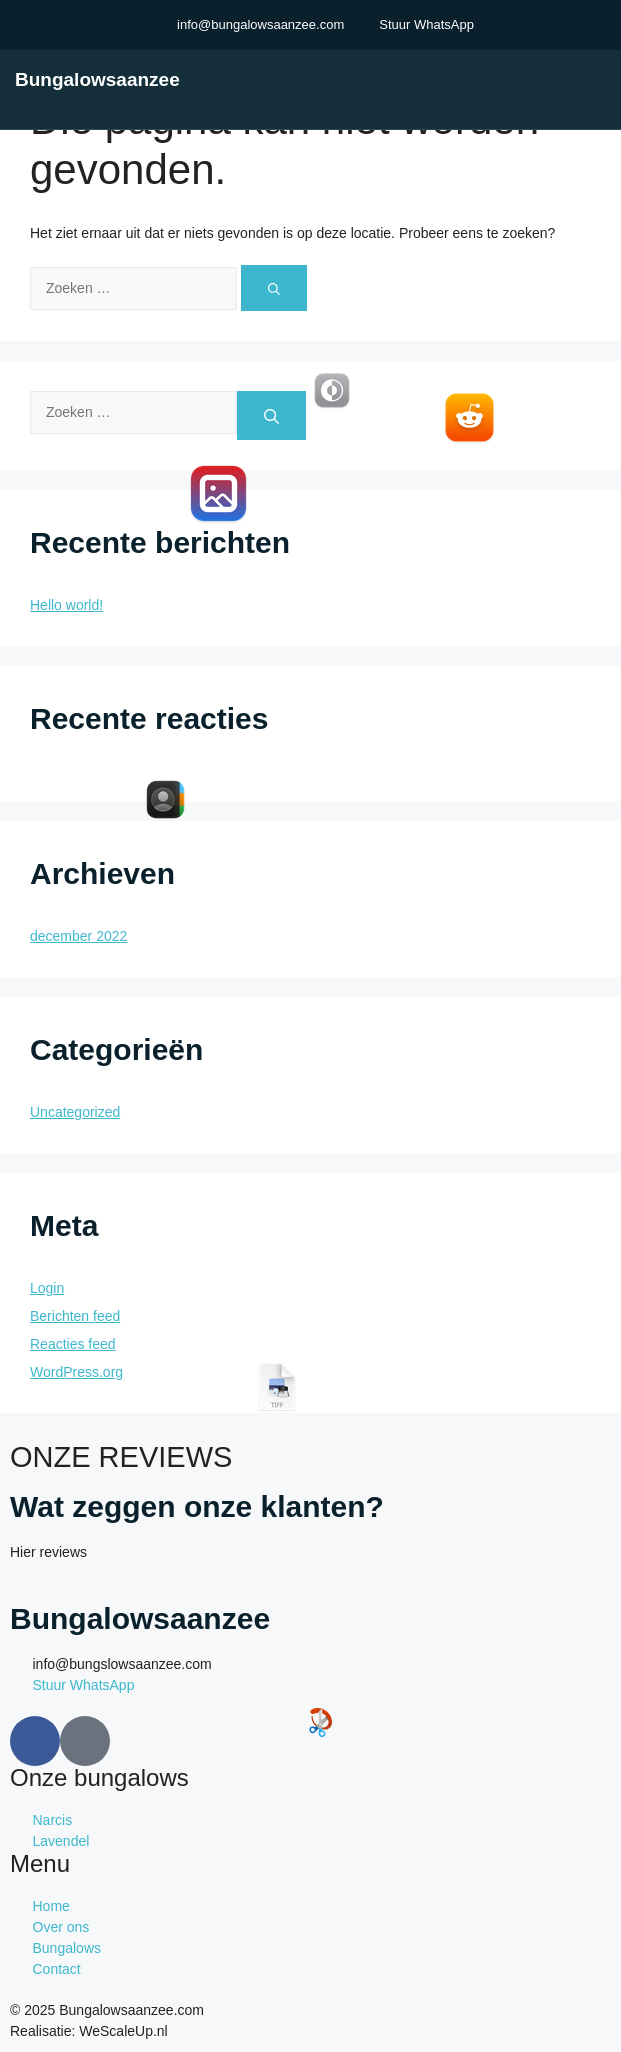 The height and width of the screenshot is (2052, 621). What do you see at coordinates (320, 1722) in the screenshot?
I see `open snip & sketch to capture a screenshot` at bounding box center [320, 1722].